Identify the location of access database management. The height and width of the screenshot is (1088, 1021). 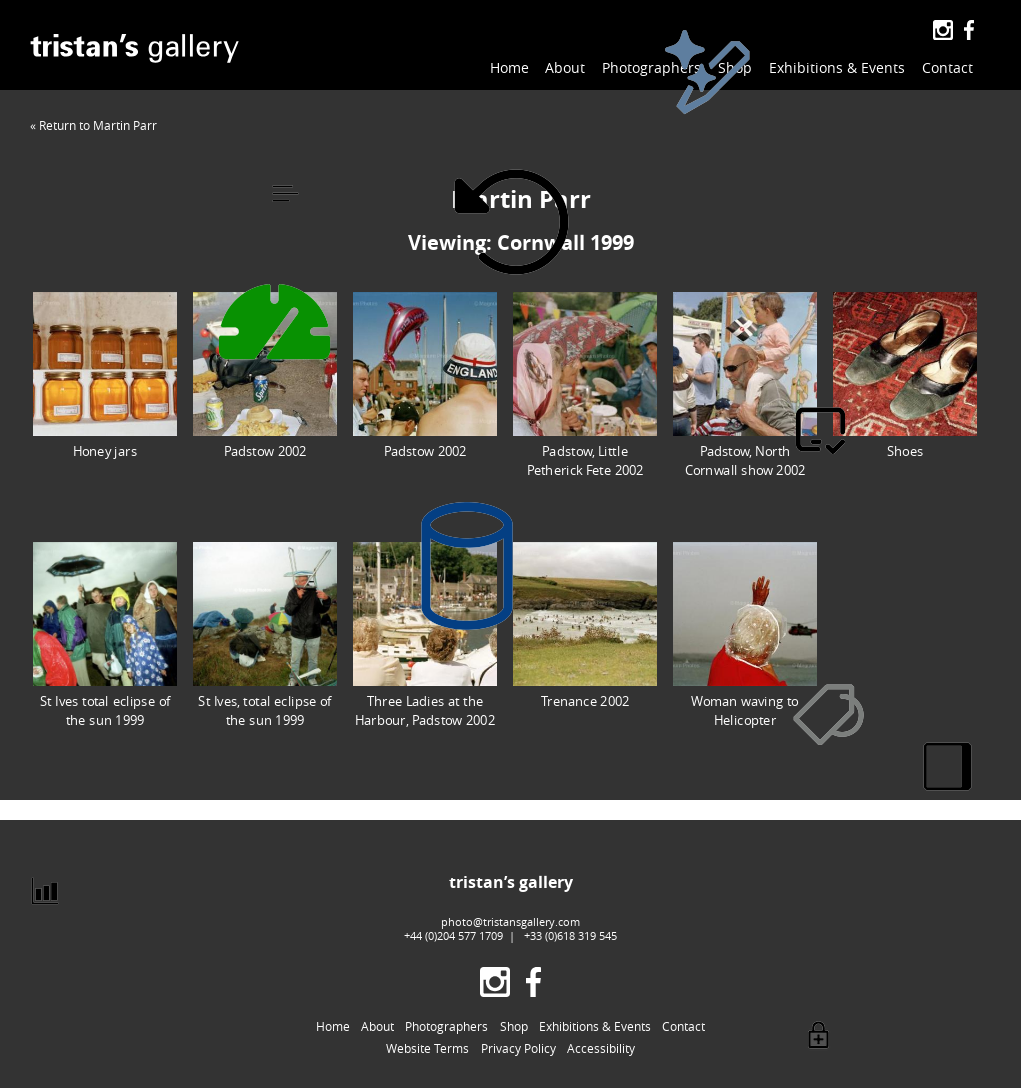
(467, 566).